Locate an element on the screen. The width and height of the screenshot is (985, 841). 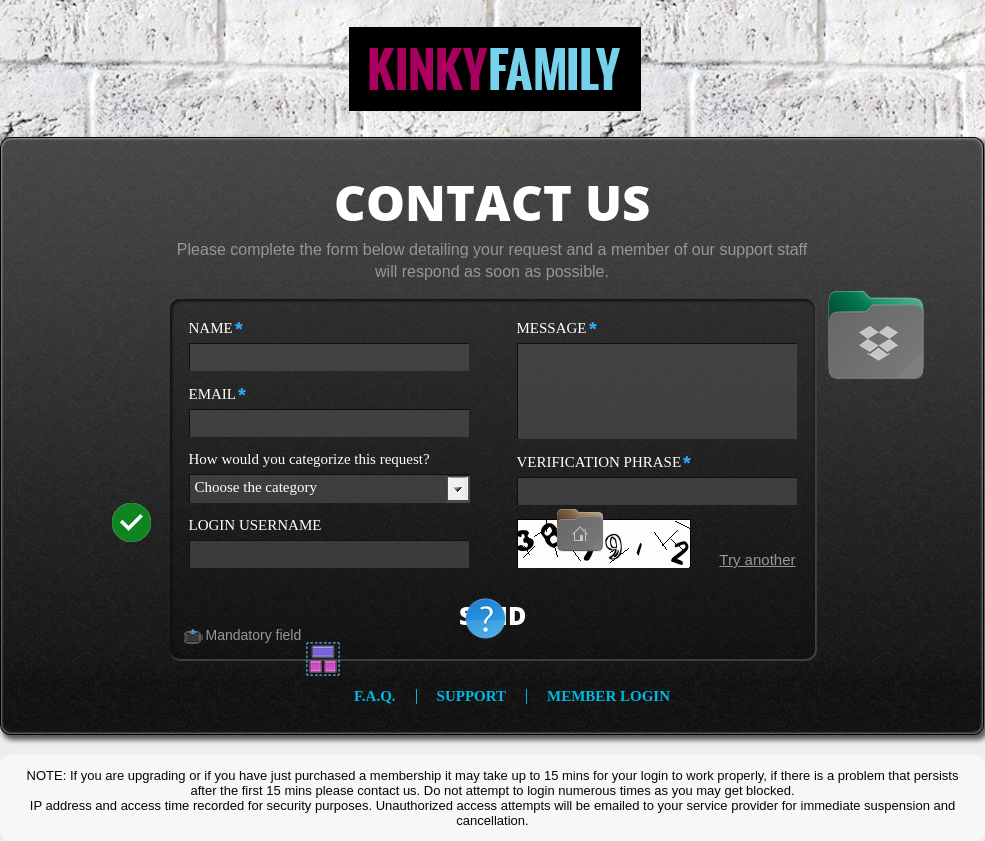
select all items in the current view is located at coordinates (323, 659).